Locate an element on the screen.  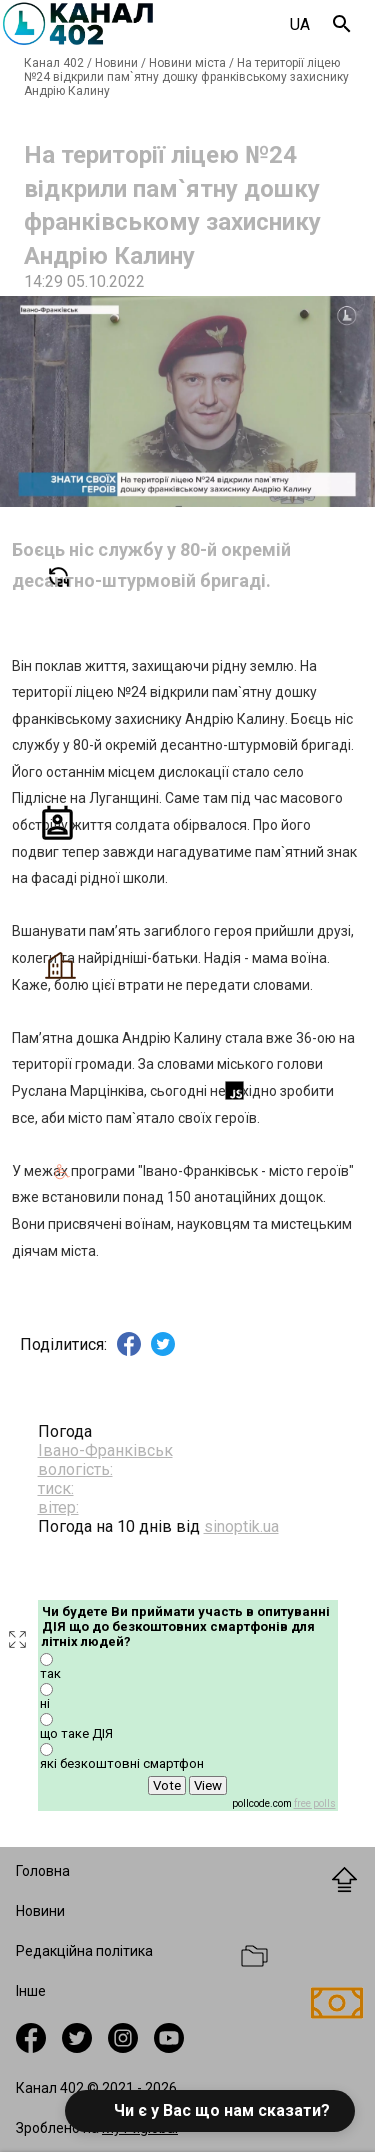
upload file or content is located at coordinates (344, 1880).